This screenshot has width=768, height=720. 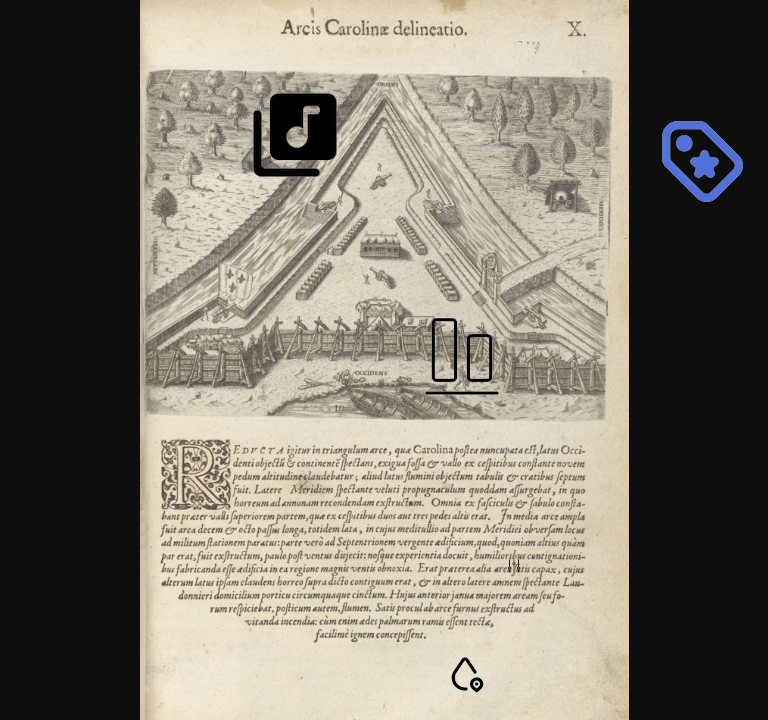 What do you see at coordinates (465, 674) in the screenshot?
I see `view water source location` at bounding box center [465, 674].